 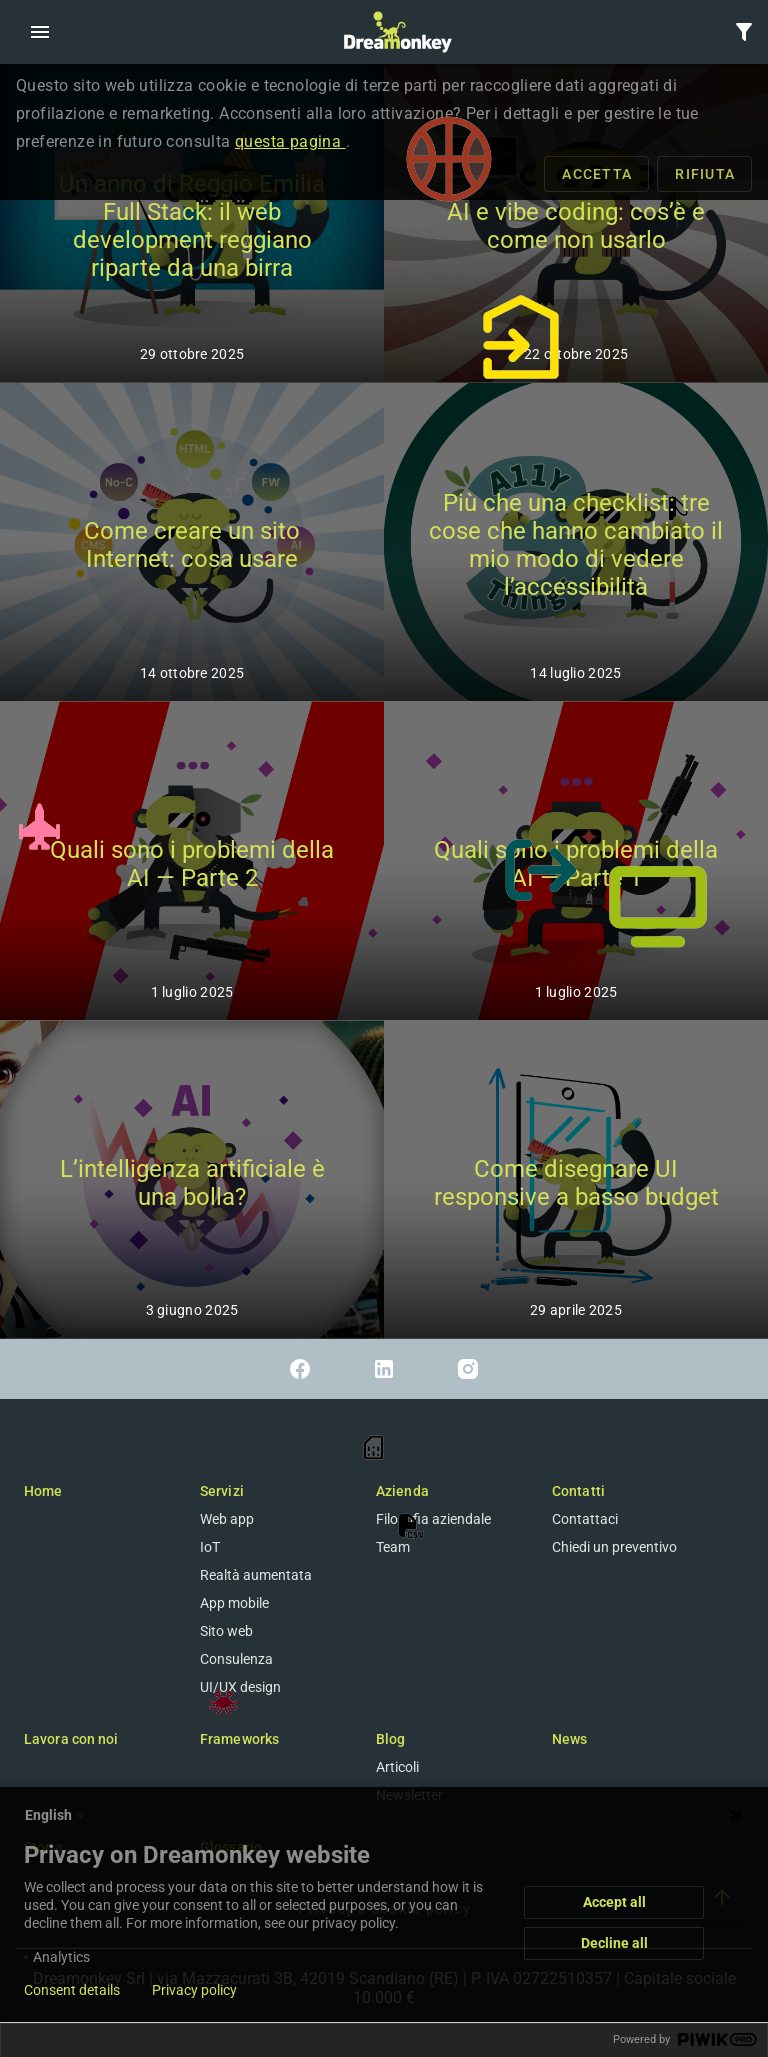 I want to click on view sim card information, so click(x=373, y=1447).